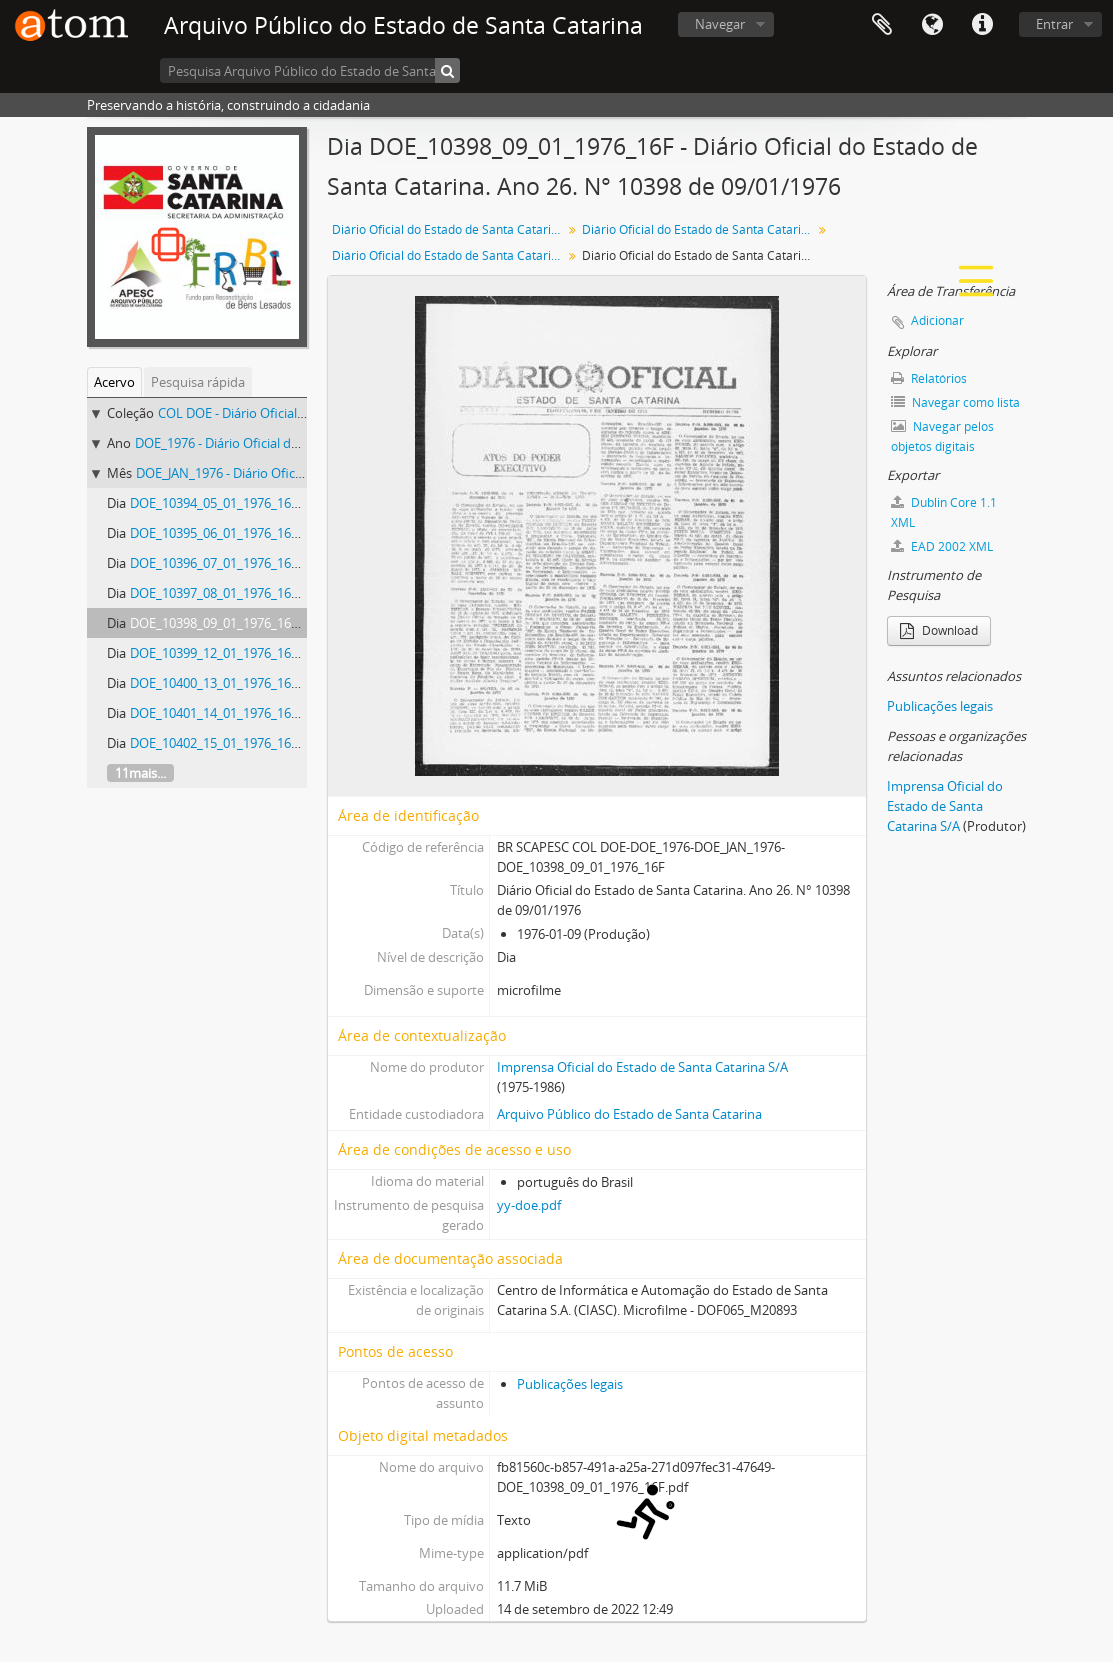 This screenshot has width=1113, height=1662. Describe the element at coordinates (168, 244) in the screenshot. I see `adjust aspect ratio settings` at that location.